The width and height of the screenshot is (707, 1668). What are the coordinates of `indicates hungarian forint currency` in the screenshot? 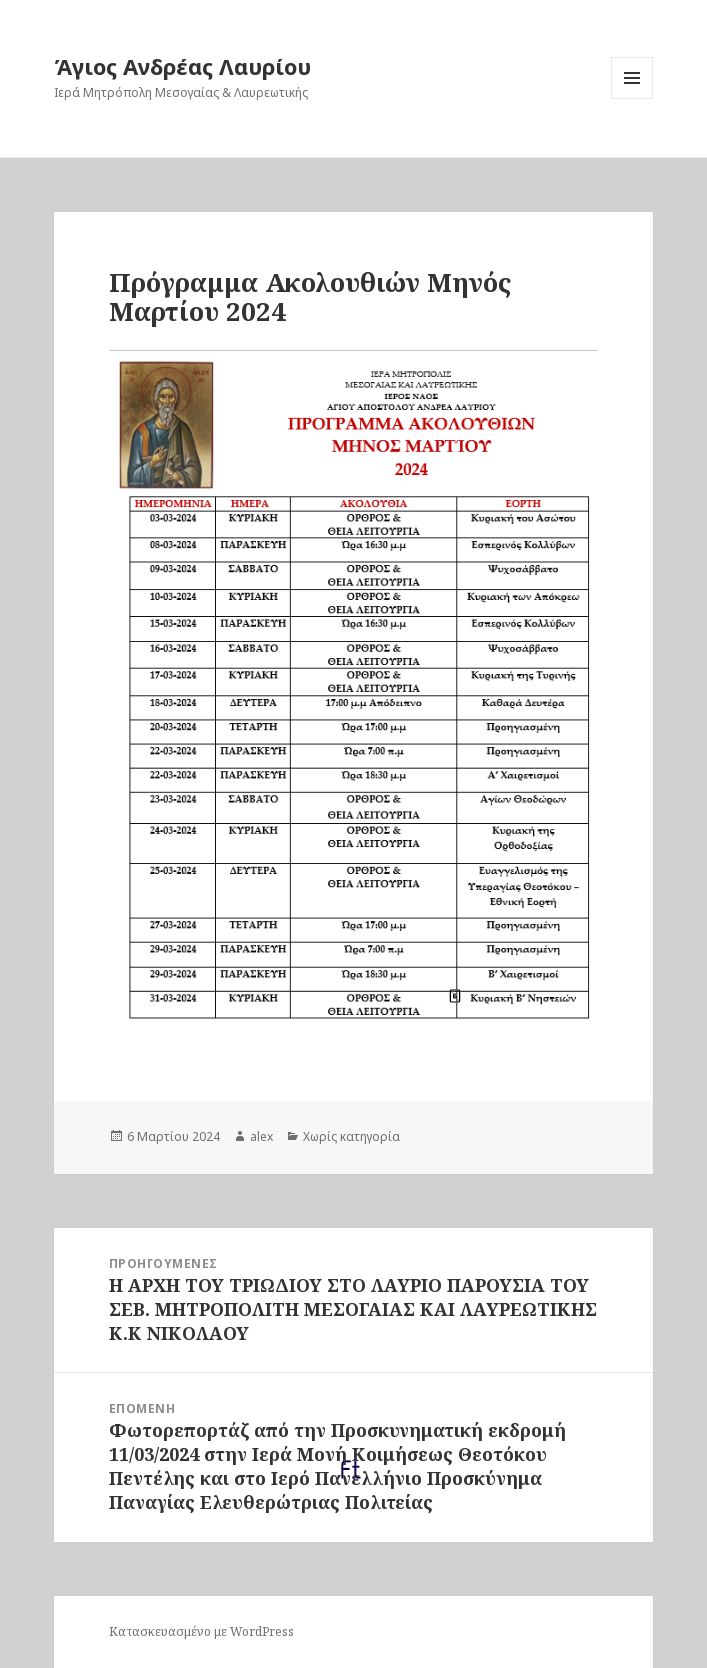 It's located at (351, 1470).